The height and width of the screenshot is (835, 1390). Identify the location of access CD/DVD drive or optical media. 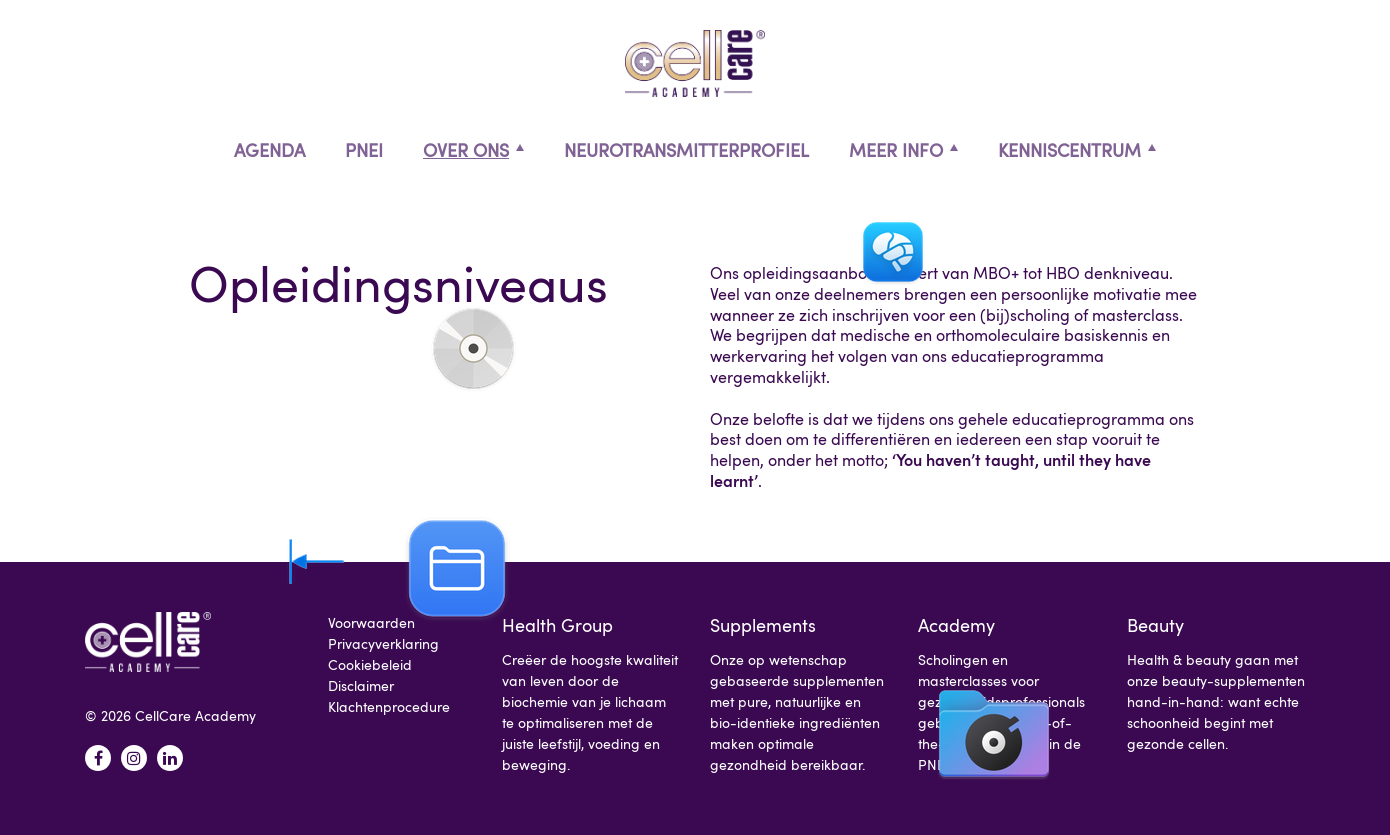
(473, 348).